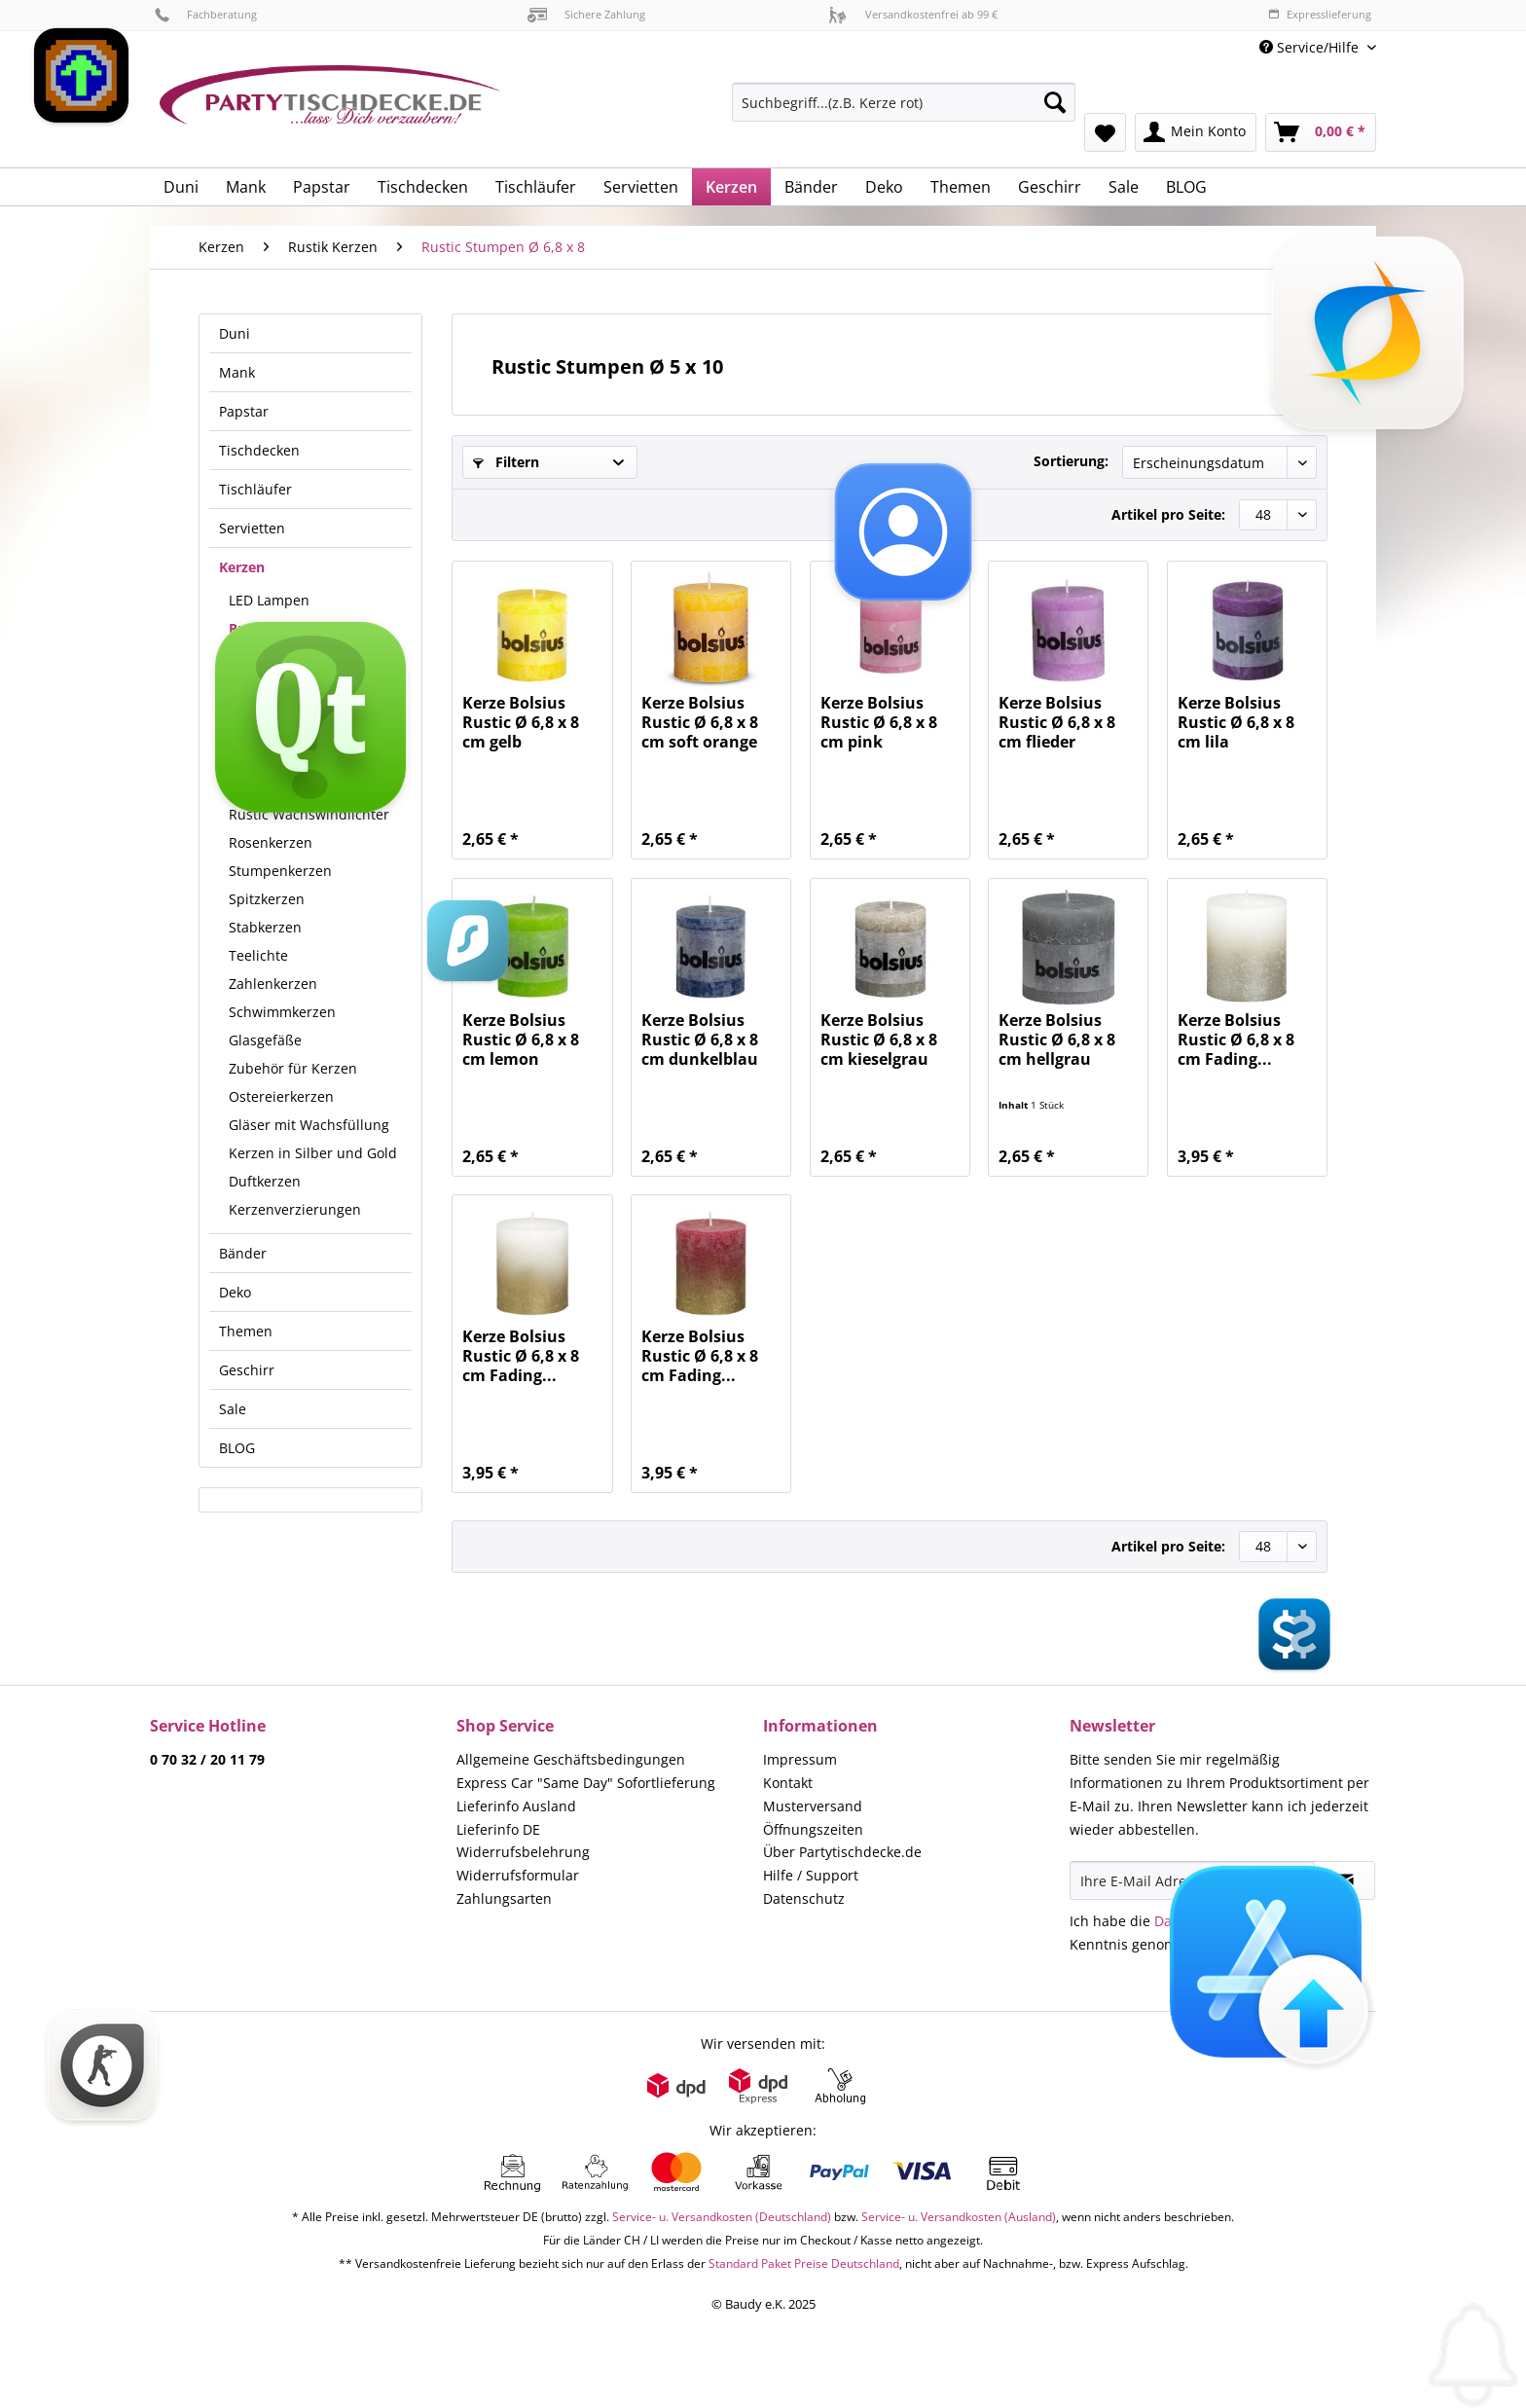 The height and width of the screenshot is (2408, 1526). I want to click on launch counter-strike: global offensive, so click(102, 2065).